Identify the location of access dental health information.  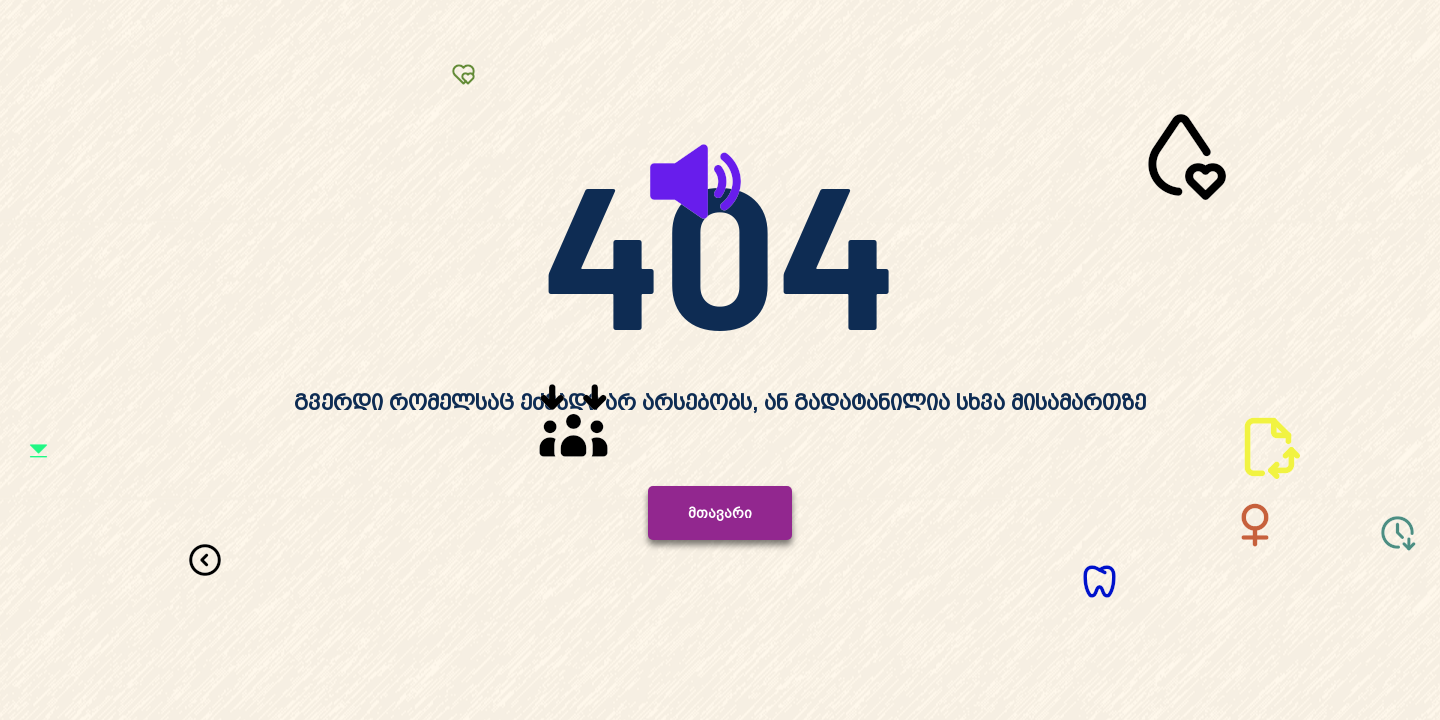
(1099, 581).